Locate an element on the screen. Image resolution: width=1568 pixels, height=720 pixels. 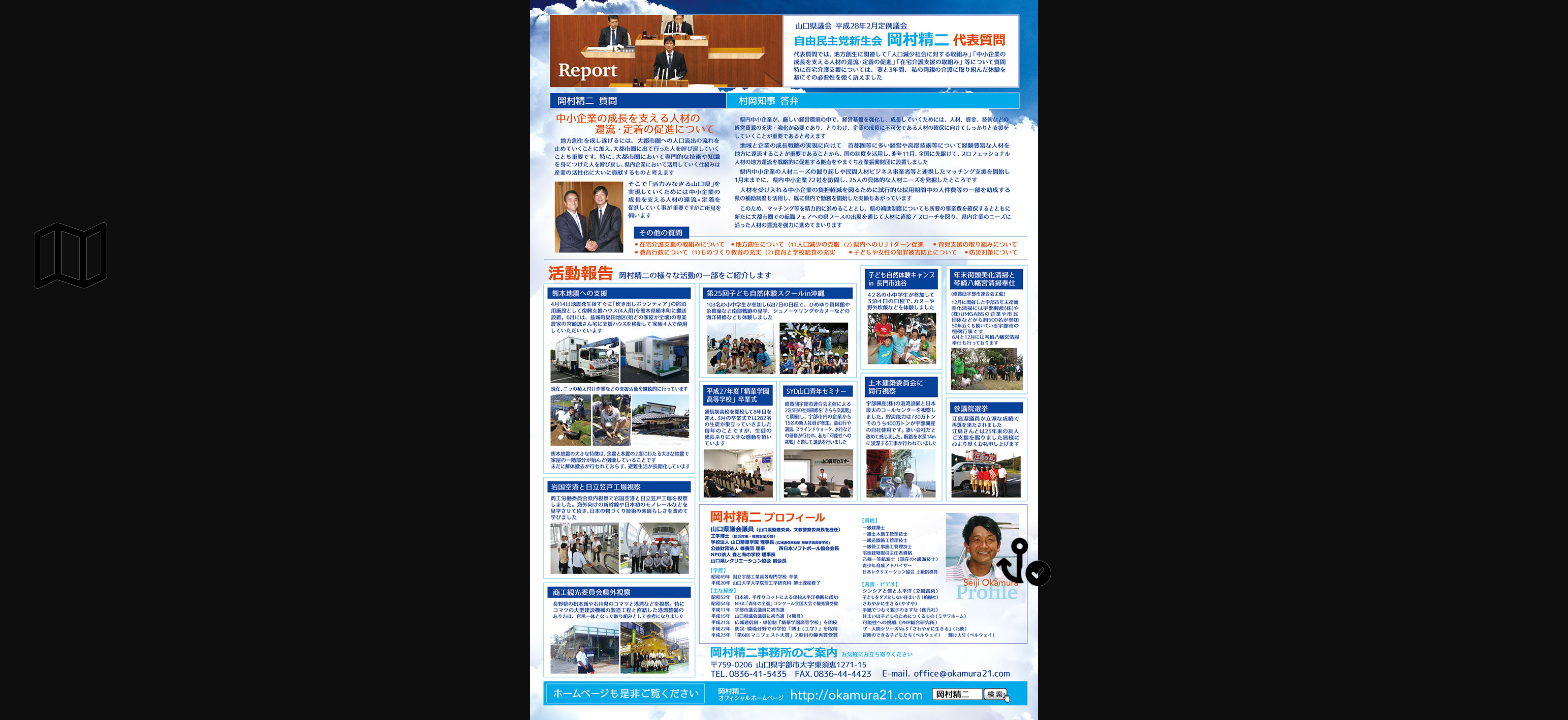
verified anchor point or location is located at coordinates (1022, 560).